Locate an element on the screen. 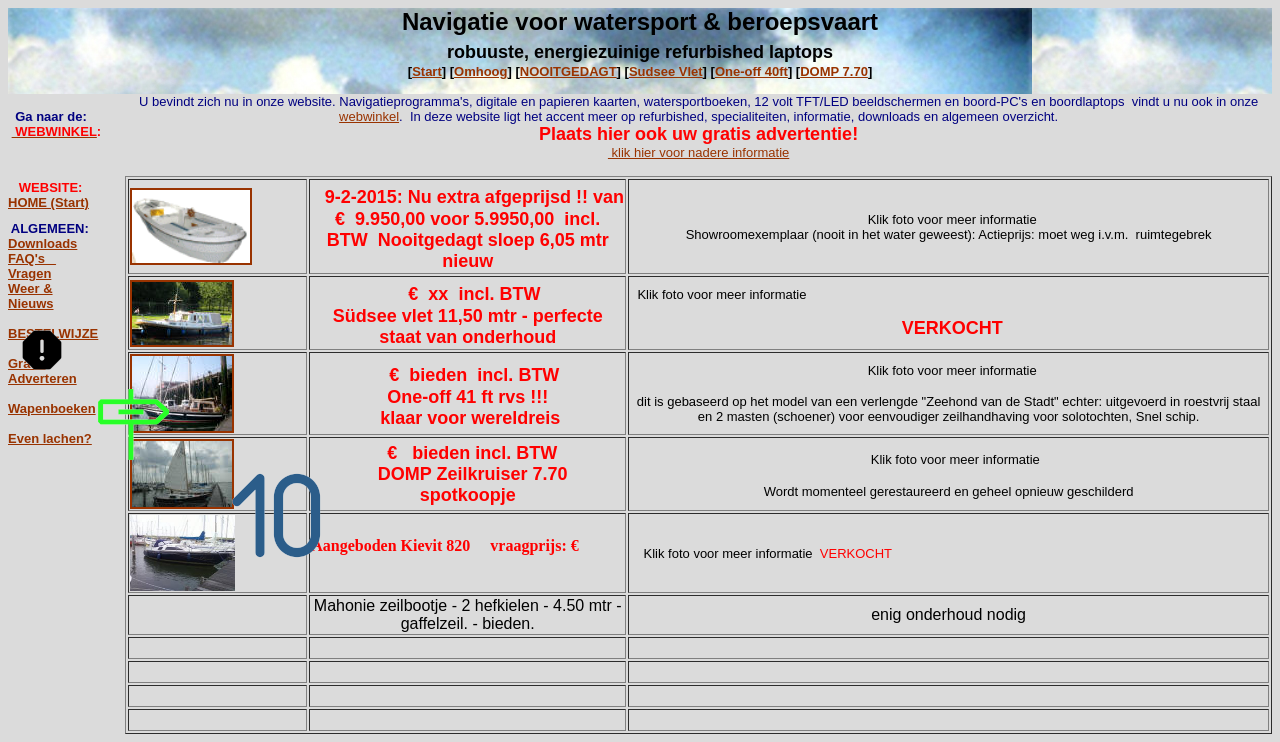 This screenshot has height=742, width=1280. indicates item number 10 in a list or sequence is located at coordinates (278, 515).